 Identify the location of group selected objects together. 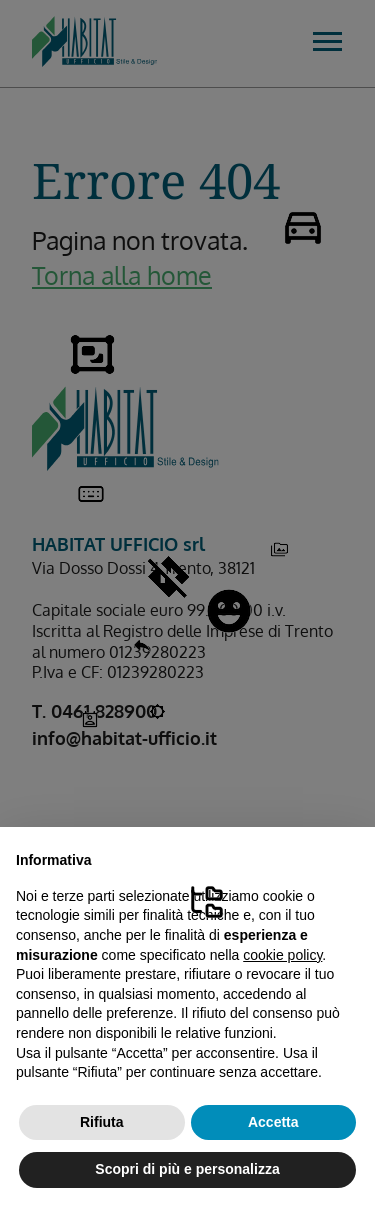
(92, 354).